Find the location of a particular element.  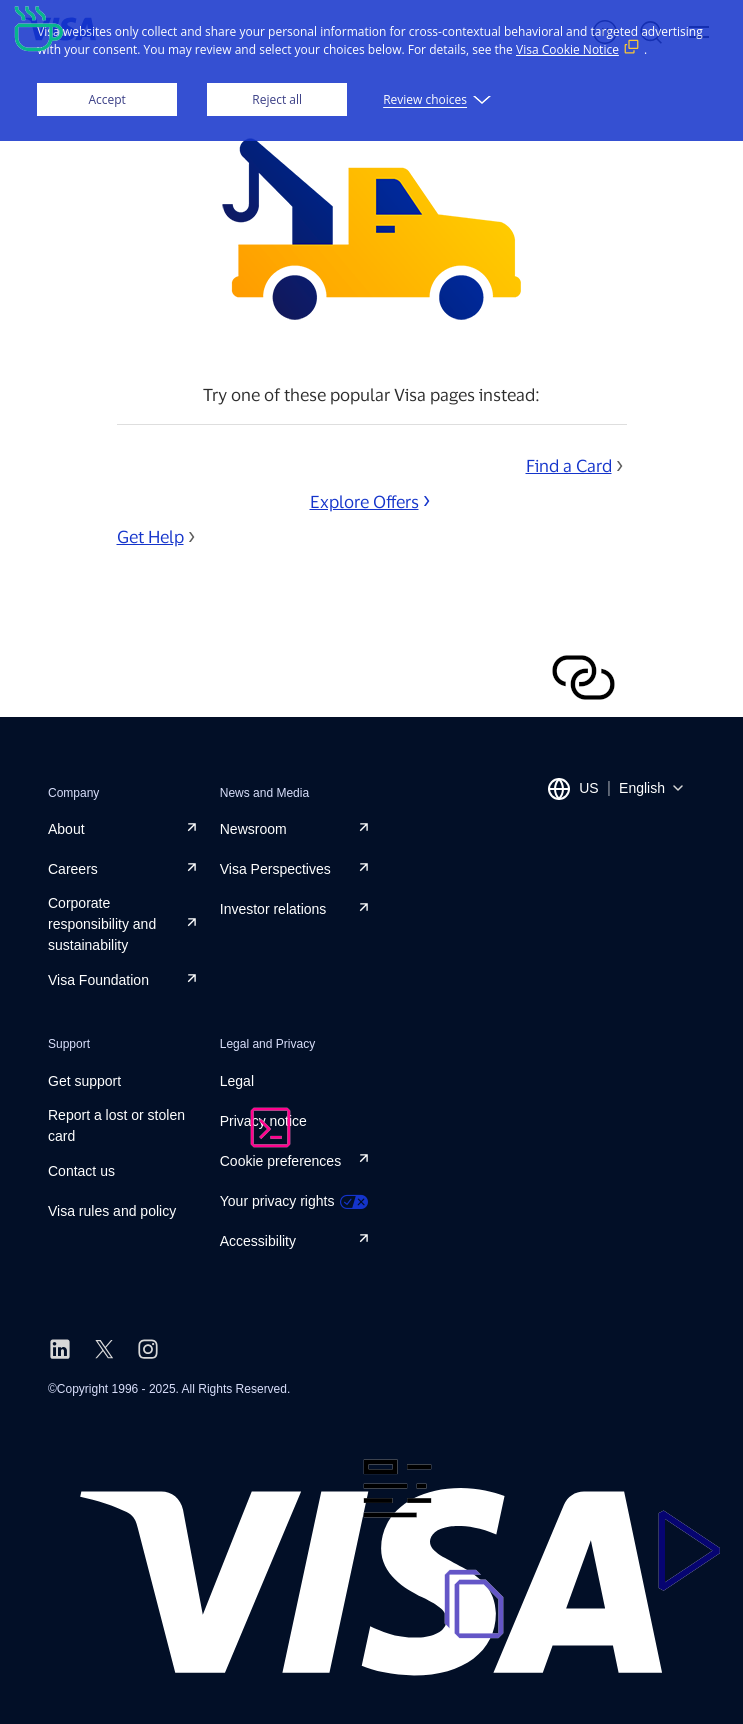

open the integrated terminal is located at coordinates (270, 1127).